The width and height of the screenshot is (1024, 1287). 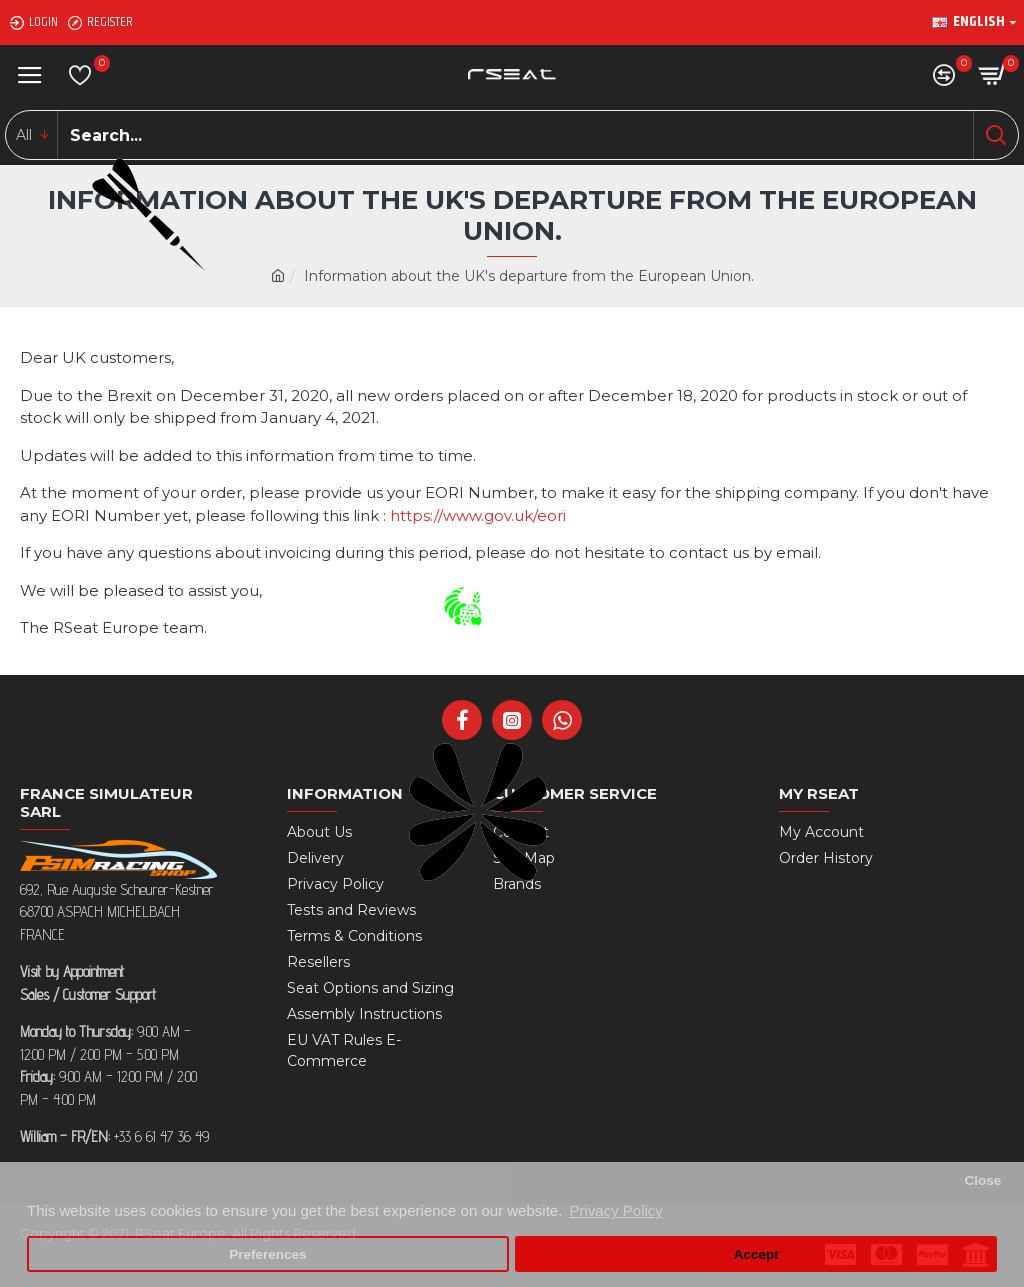 I want to click on play darts or dart-themed game, so click(x=149, y=215).